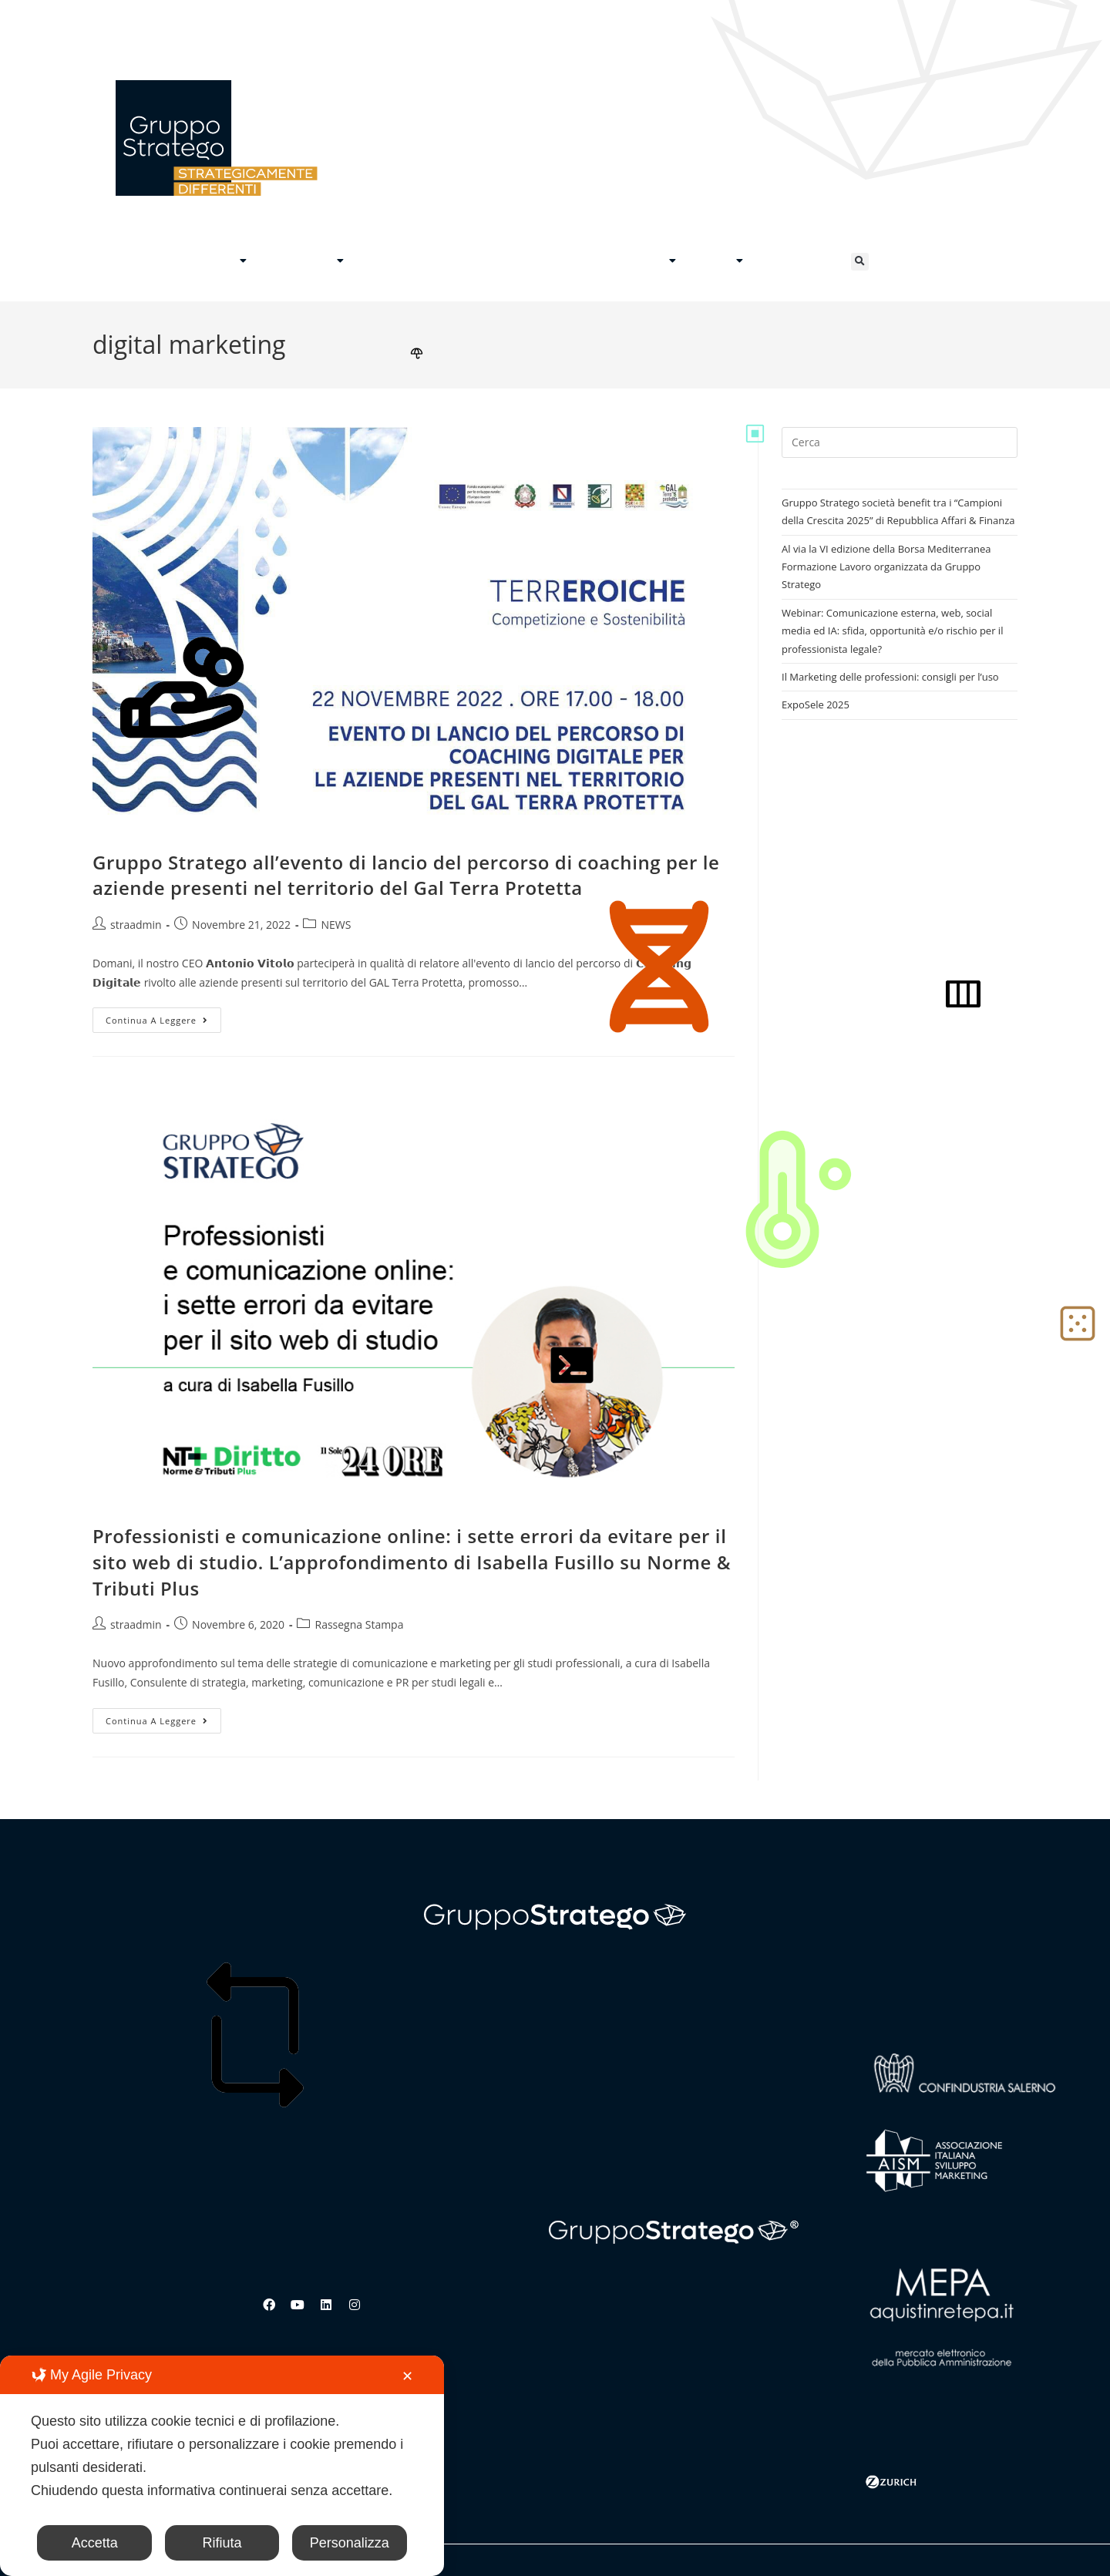 Image resolution: width=1110 pixels, height=2576 pixels. What do you see at coordinates (659, 967) in the screenshot?
I see `access genetics or DNA-related features` at bounding box center [659, 967].